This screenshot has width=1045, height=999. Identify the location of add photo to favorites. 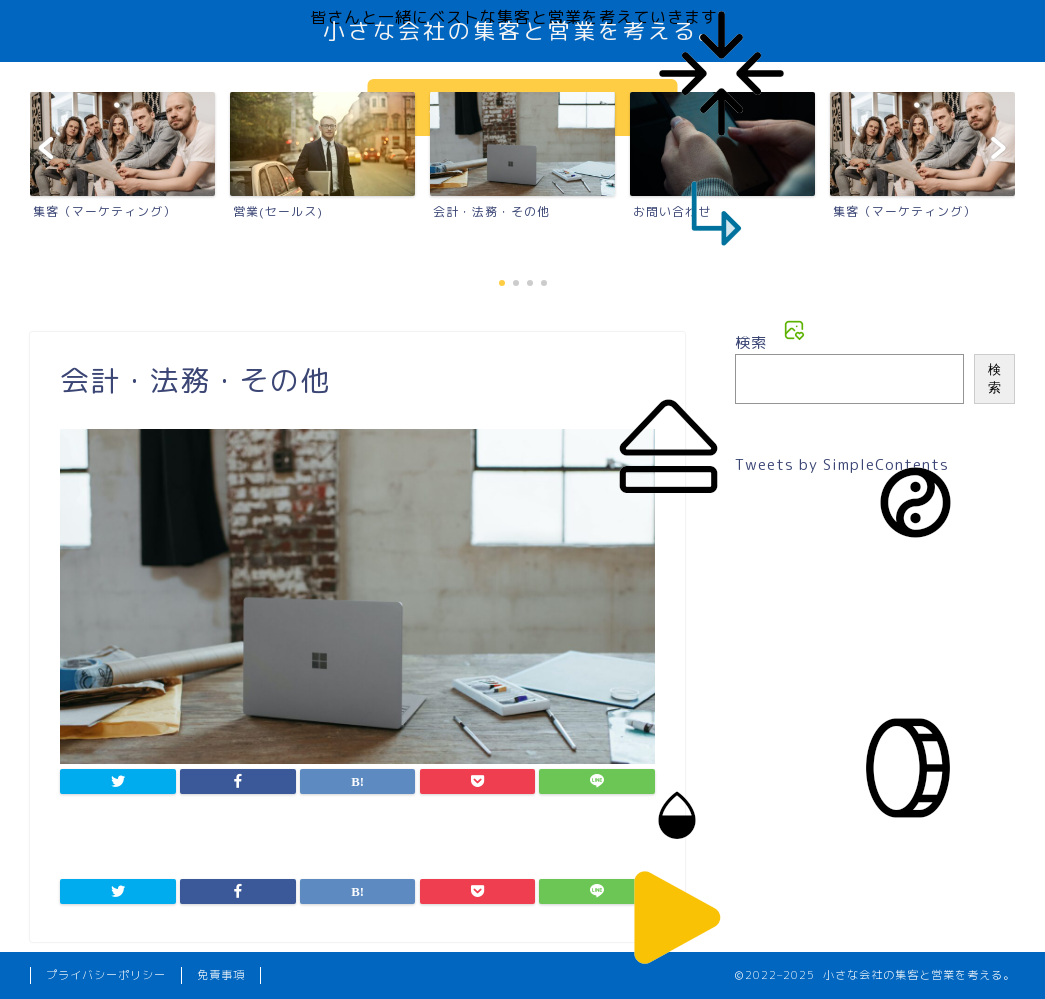
(794, 330).